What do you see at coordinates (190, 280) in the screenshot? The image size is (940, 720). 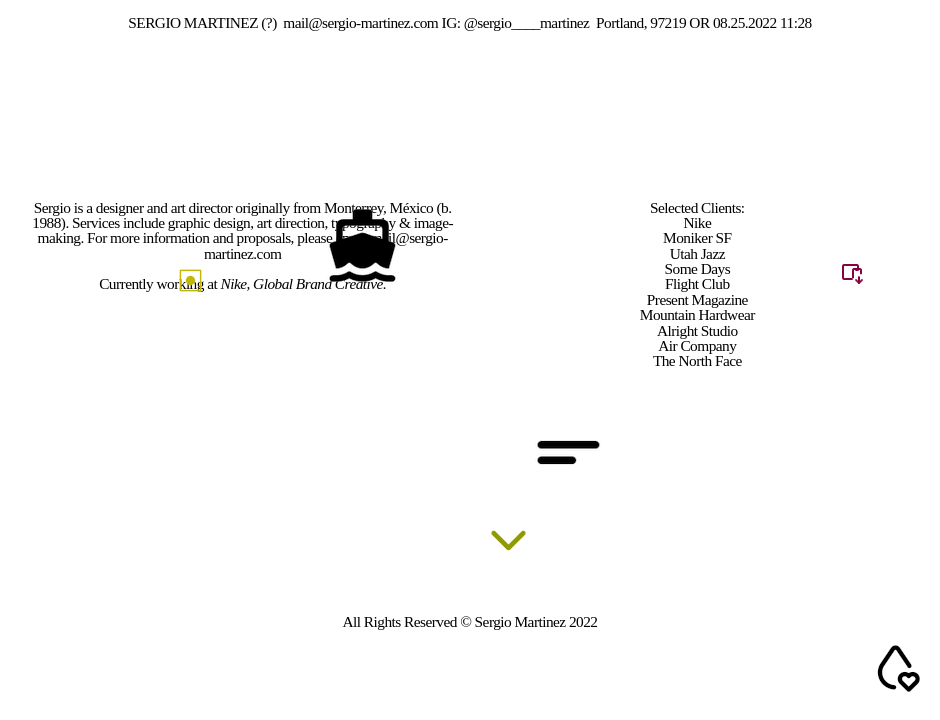 I see `indicates a file has been modified` at bounding box center [190, 280].